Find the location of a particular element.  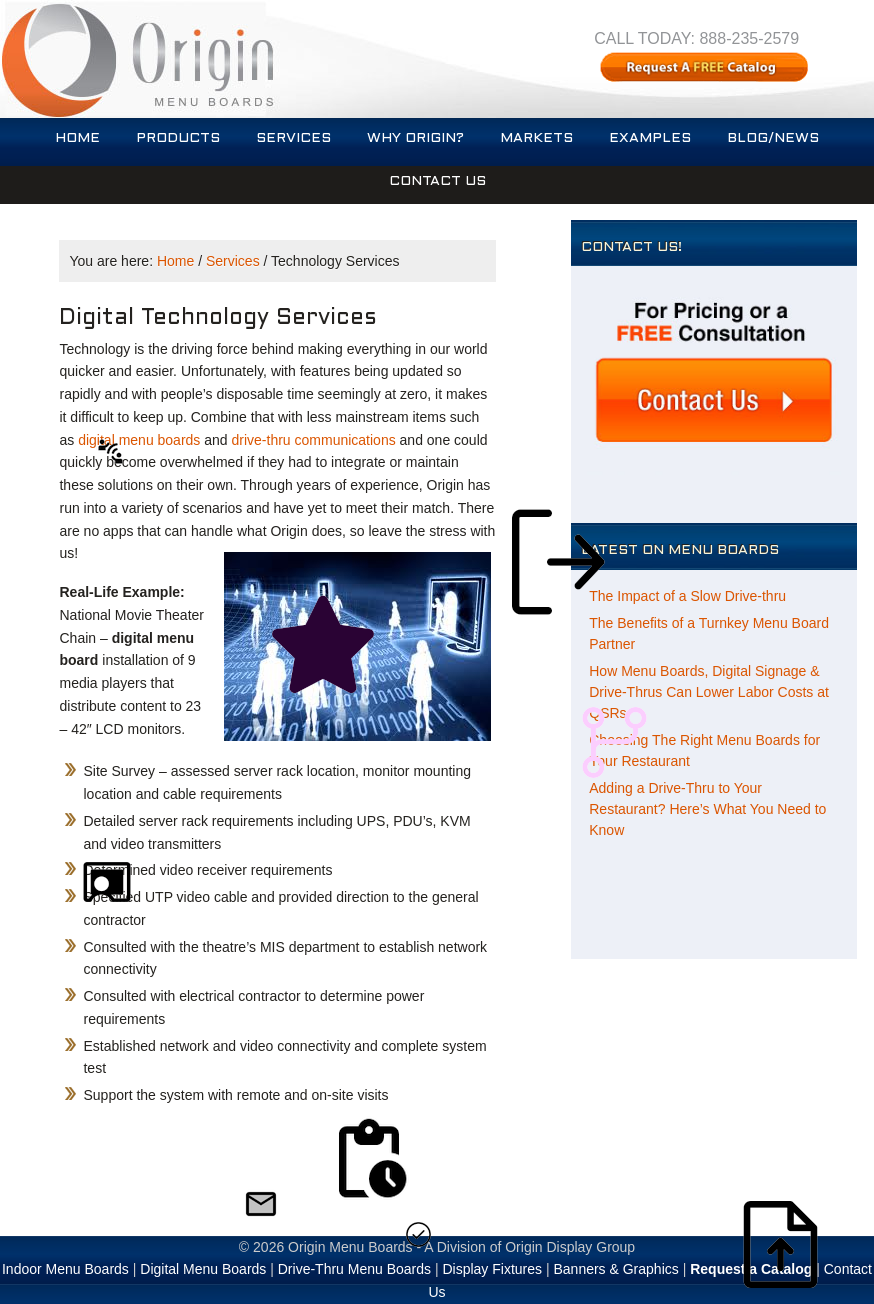

access your email inbox is located at coordinates (261, 1204).